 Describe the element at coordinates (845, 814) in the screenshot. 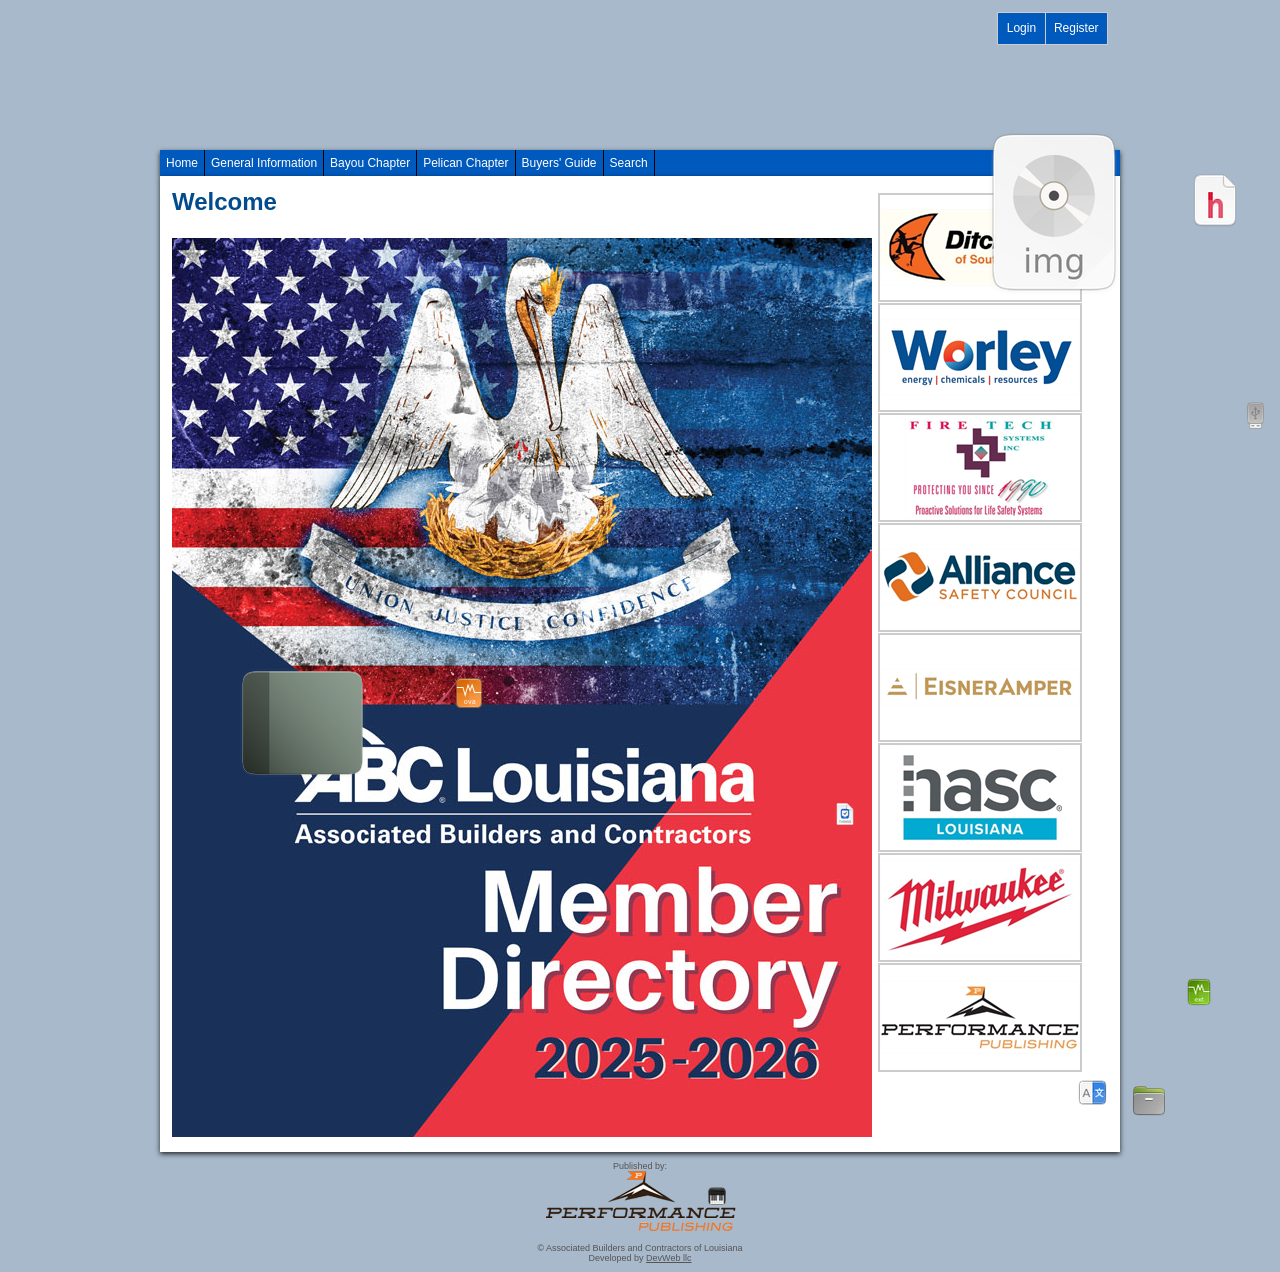

I see `things 3 database file or backup` at that location.